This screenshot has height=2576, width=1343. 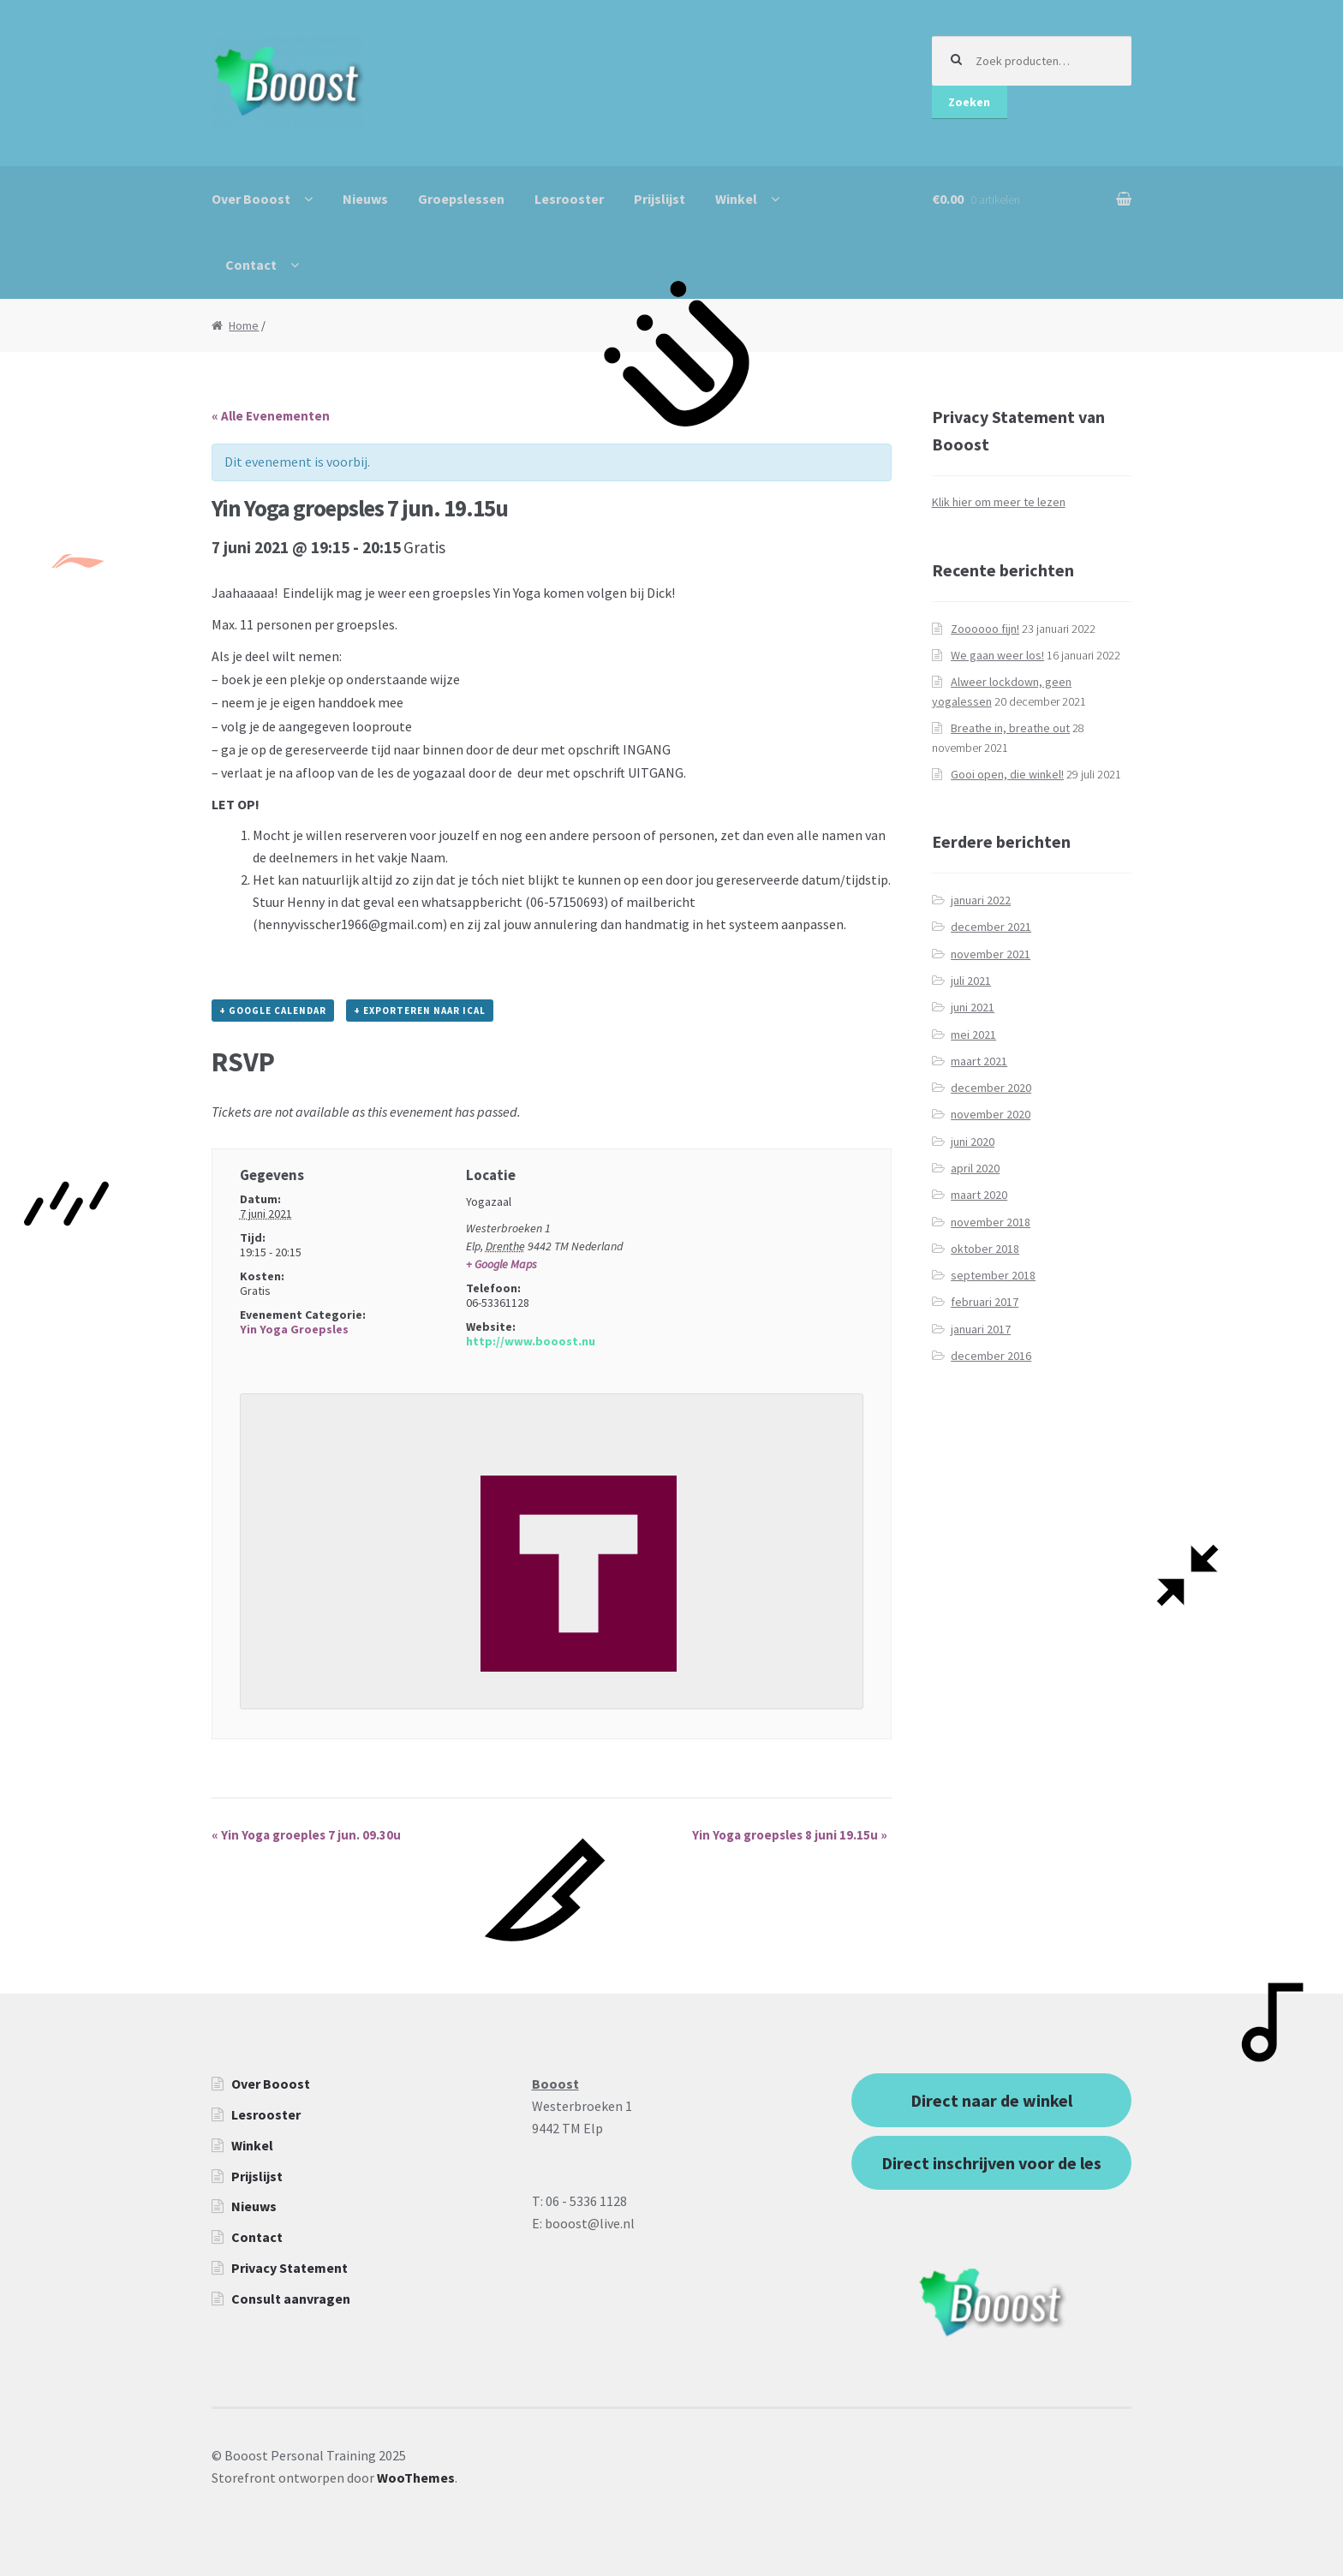 What do you see at coordinates (78, 561) in the screenshot?
I see `li-ning brand logo` at bounding box center [78, 561].